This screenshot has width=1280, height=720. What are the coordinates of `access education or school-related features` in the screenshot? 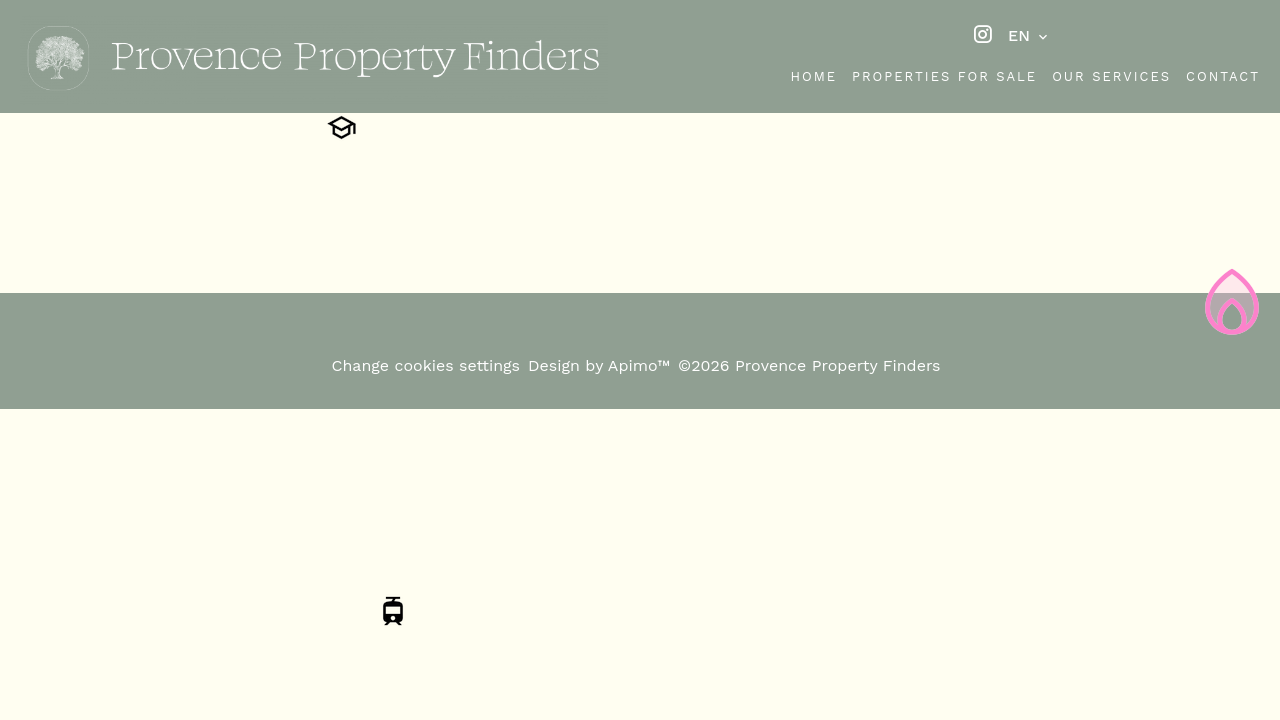 It's located at (341, 127).